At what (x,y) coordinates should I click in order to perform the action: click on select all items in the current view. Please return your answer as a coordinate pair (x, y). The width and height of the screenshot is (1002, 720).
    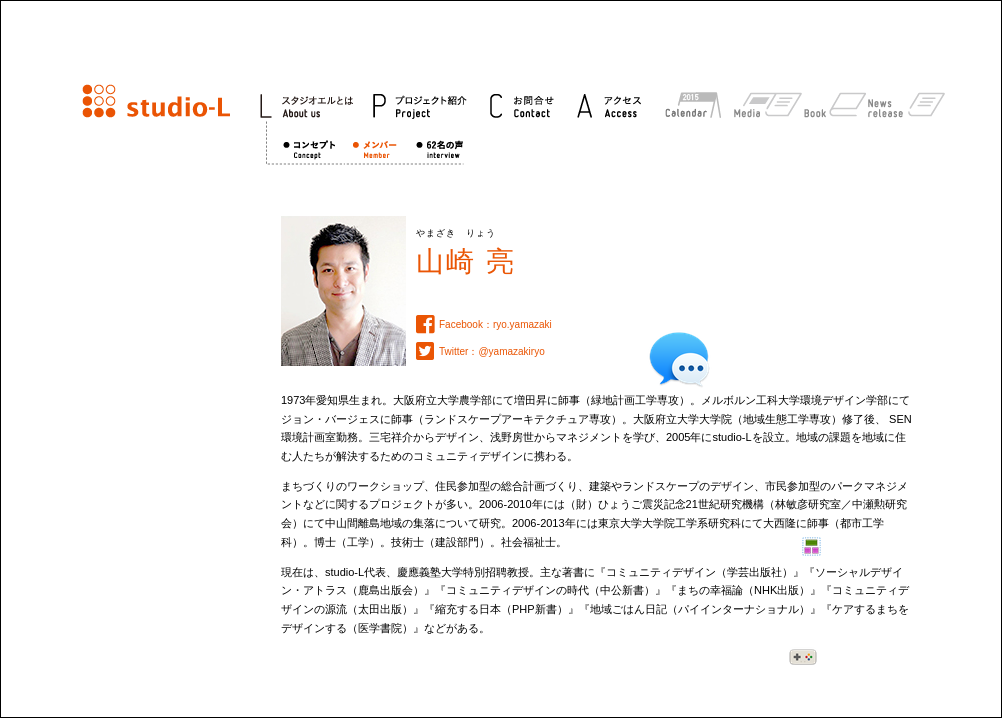
    Looking at the image, I should click on (811, 546).